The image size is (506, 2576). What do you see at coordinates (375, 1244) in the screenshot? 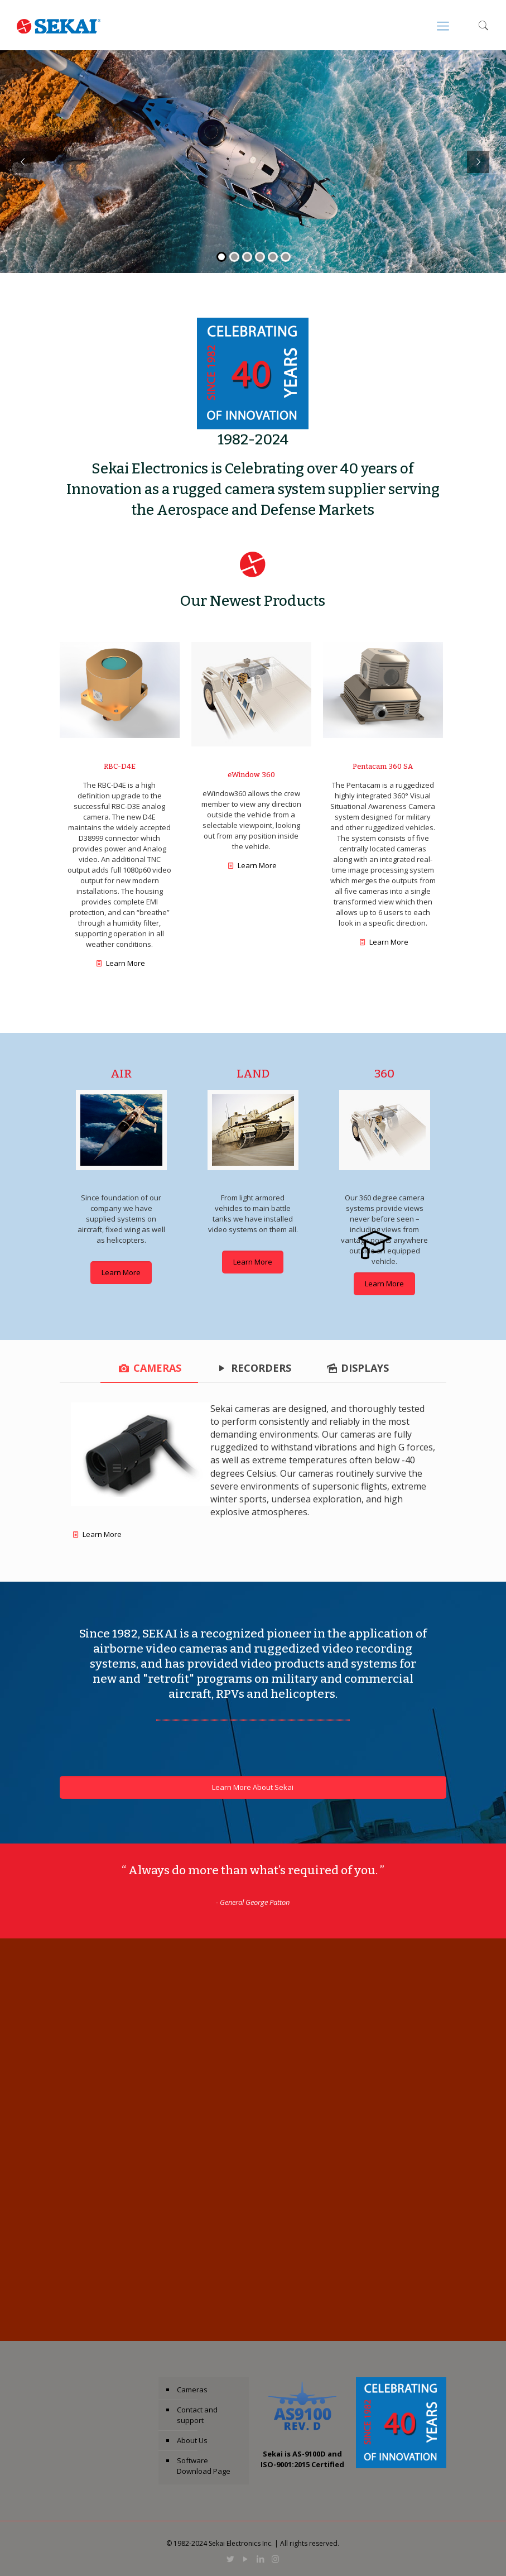
I see `access educational resources or tutorials` at bounding box center [375, 1244].